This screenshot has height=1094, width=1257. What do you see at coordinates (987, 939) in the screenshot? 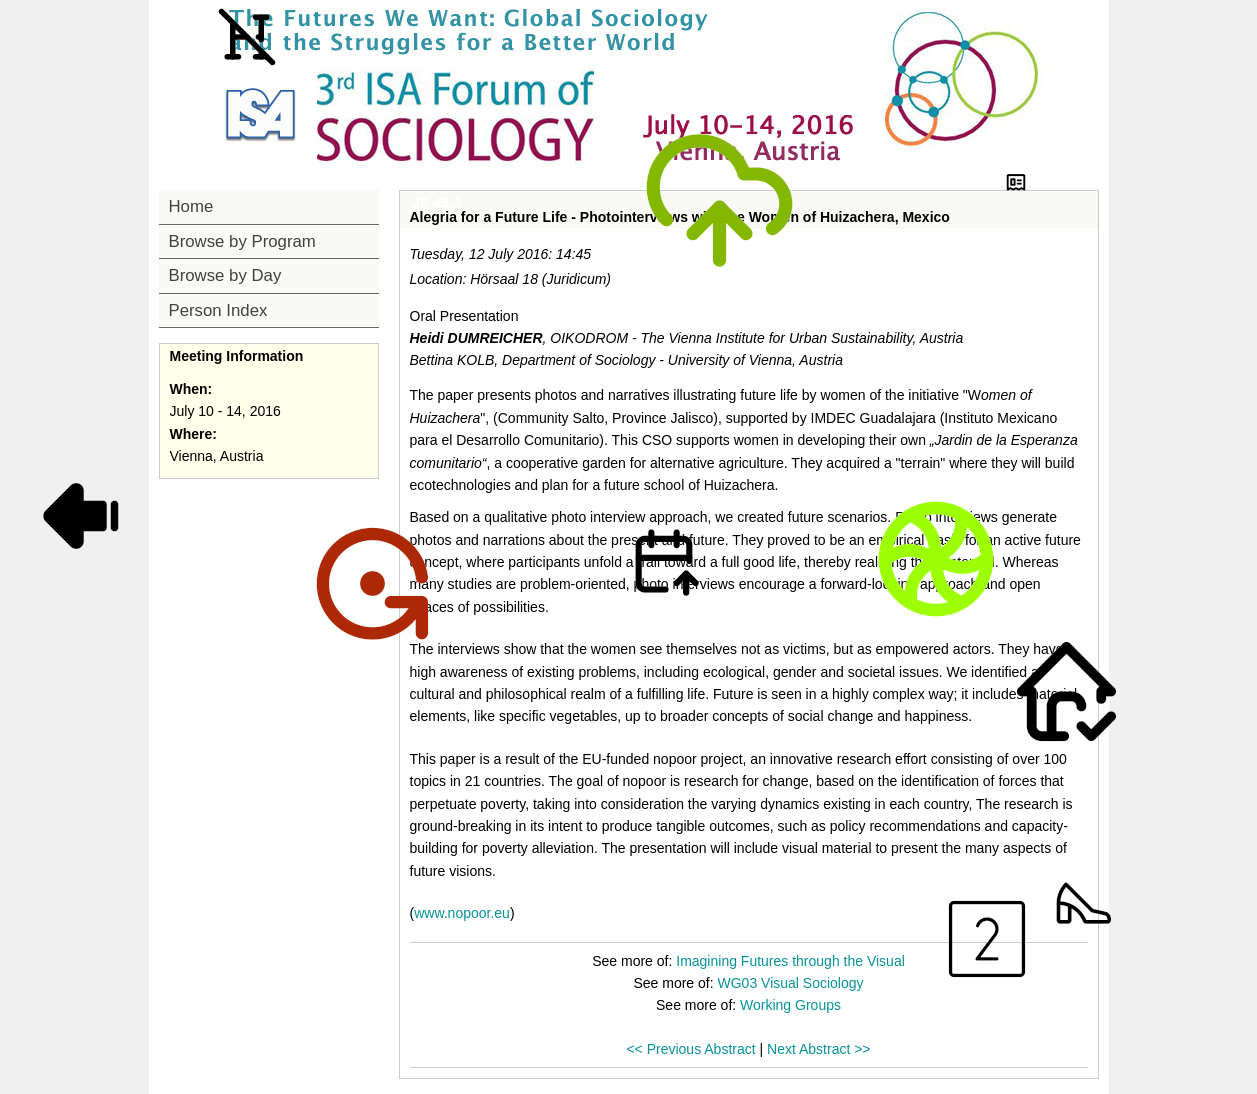
I see `indicates step two in a multi-step process` at bounding box center [987, 939].